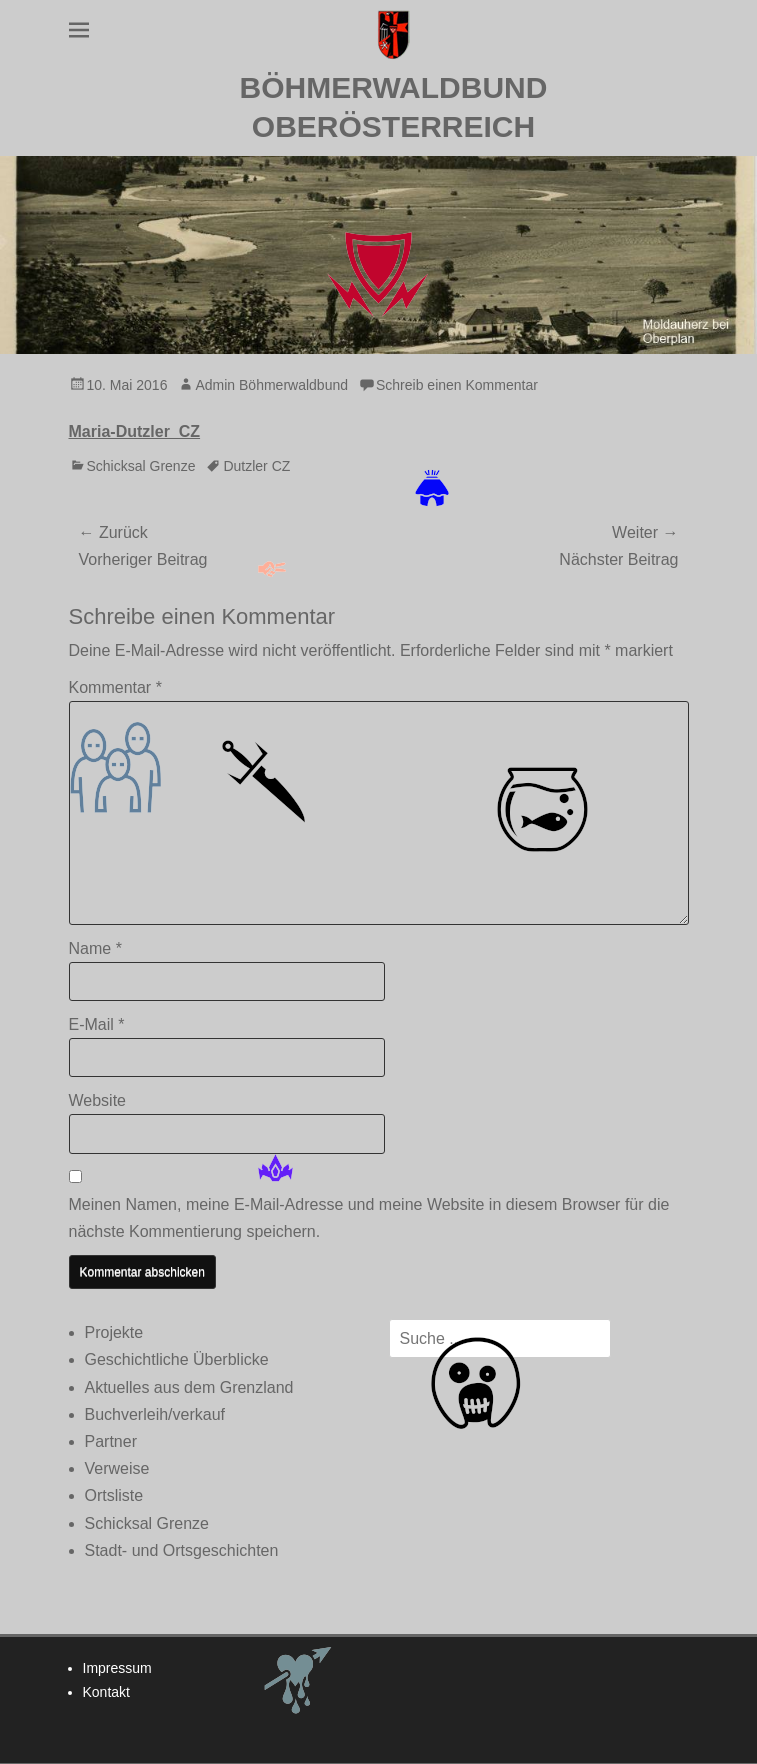 This screenshot has height=1764, width=757. What do you see at coordinates (272, 567) in the screenshot?
I see `scissors gesture in rock-paper-scissors game` at bounding box center [272, 567].